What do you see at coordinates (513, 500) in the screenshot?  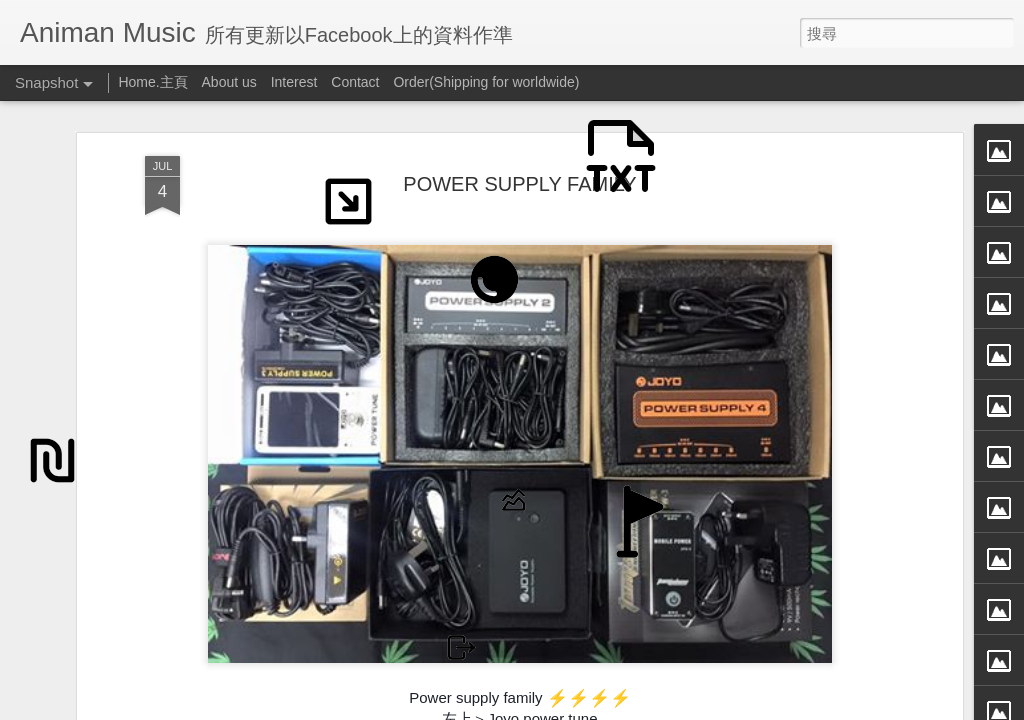 I see `view area chart with trend line overlay` at bounding box center [513, 500].